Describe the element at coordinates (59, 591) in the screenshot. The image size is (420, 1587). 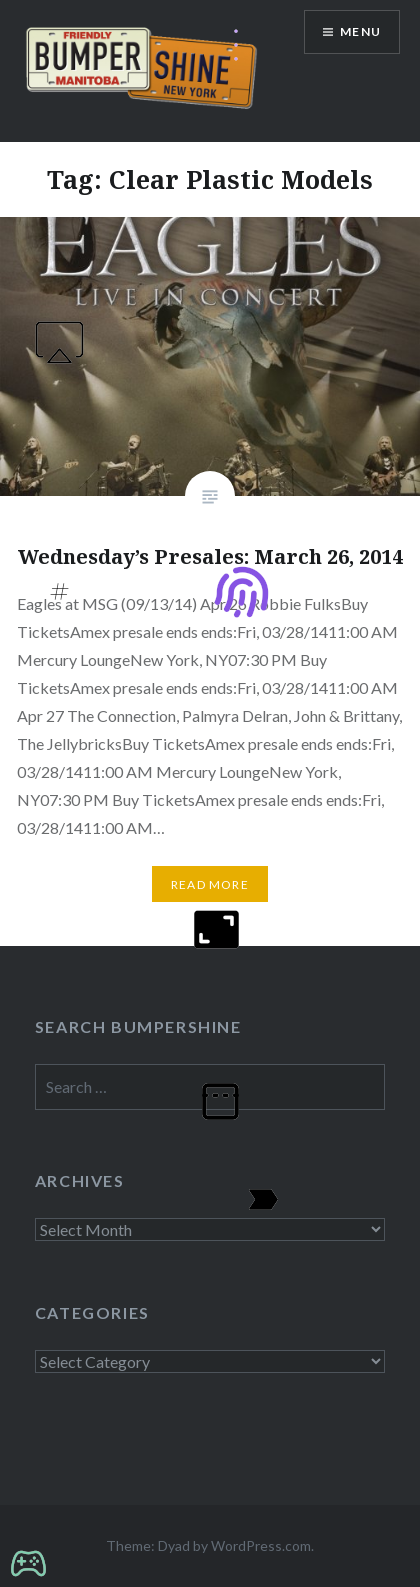
I see `view or browse hashtags` at that location.